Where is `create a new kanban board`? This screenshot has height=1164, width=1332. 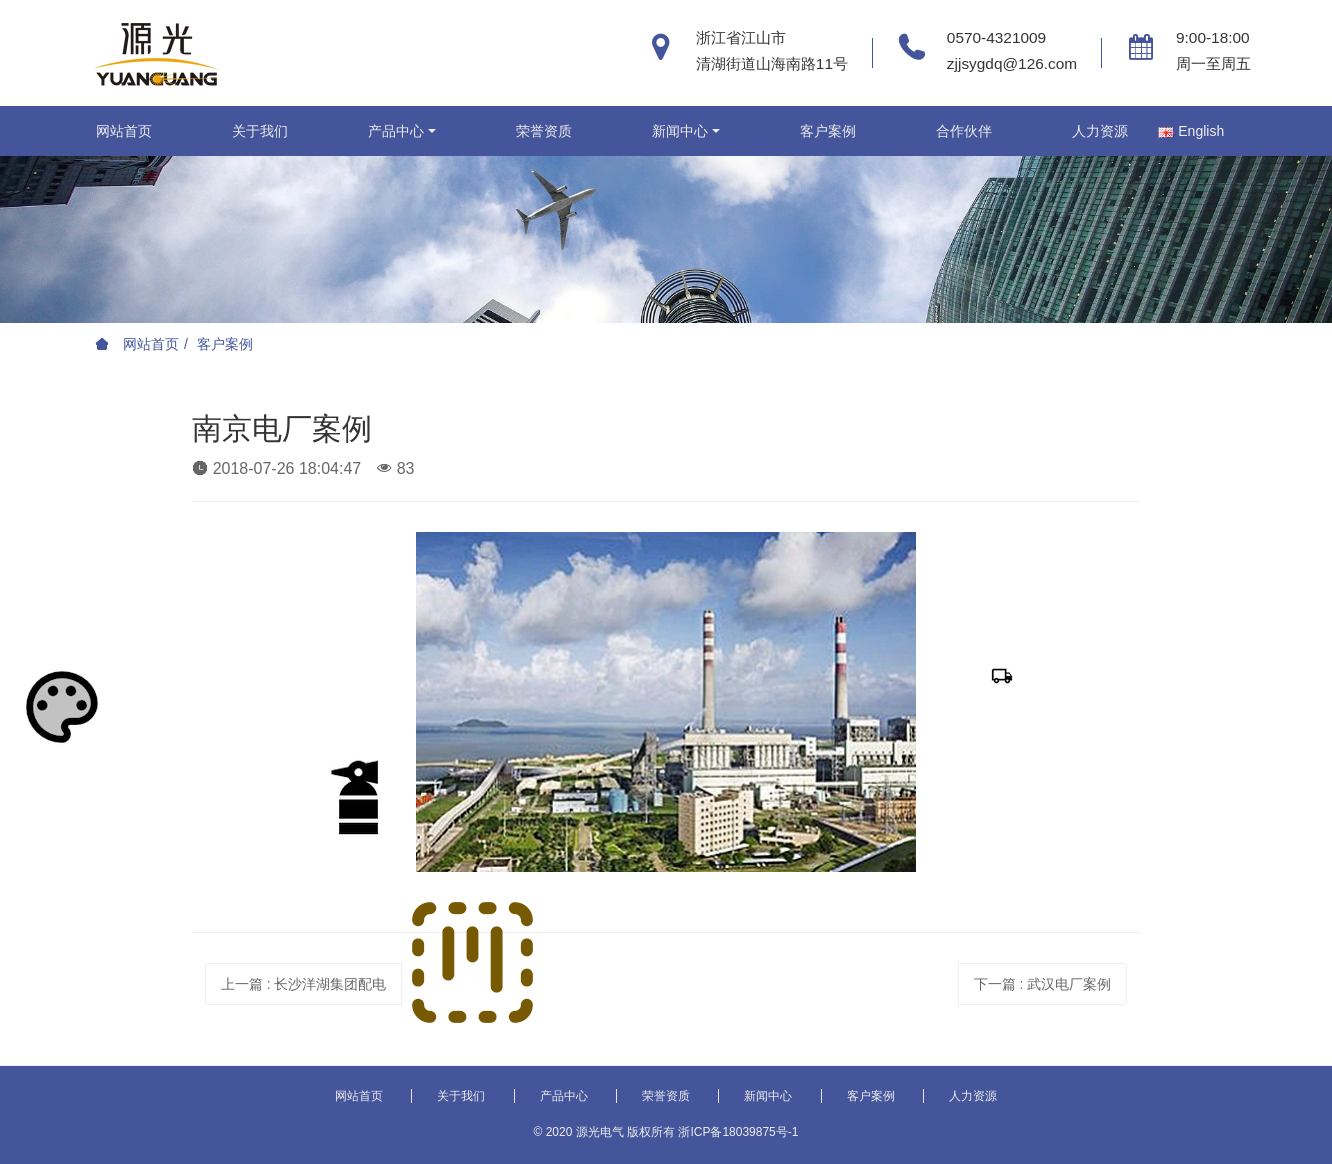 create a new kanban board is located at coordinates (472, 962).